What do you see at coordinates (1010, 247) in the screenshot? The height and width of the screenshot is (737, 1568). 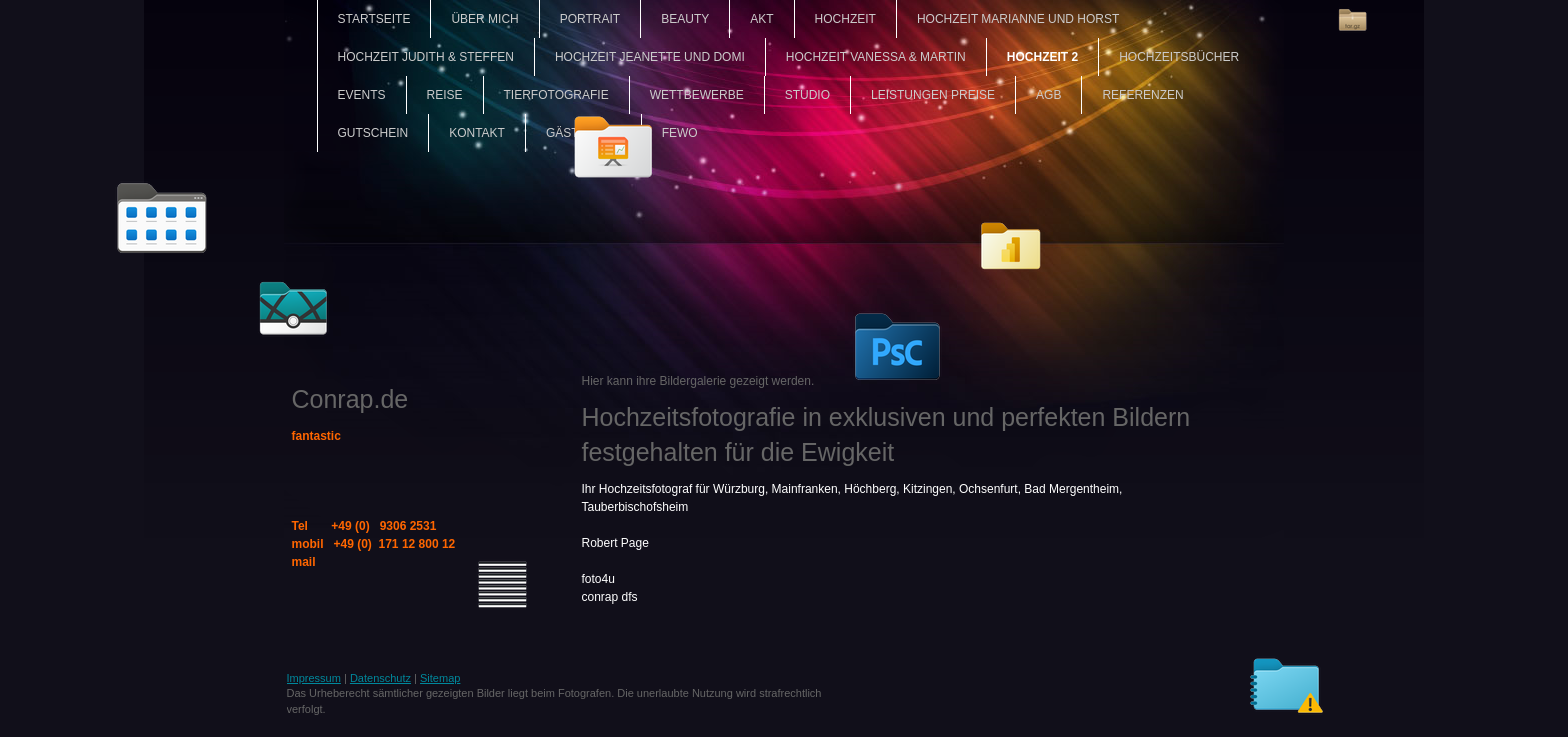 I see `open folder containing Power BI files` at bounding box center [1010, 247].